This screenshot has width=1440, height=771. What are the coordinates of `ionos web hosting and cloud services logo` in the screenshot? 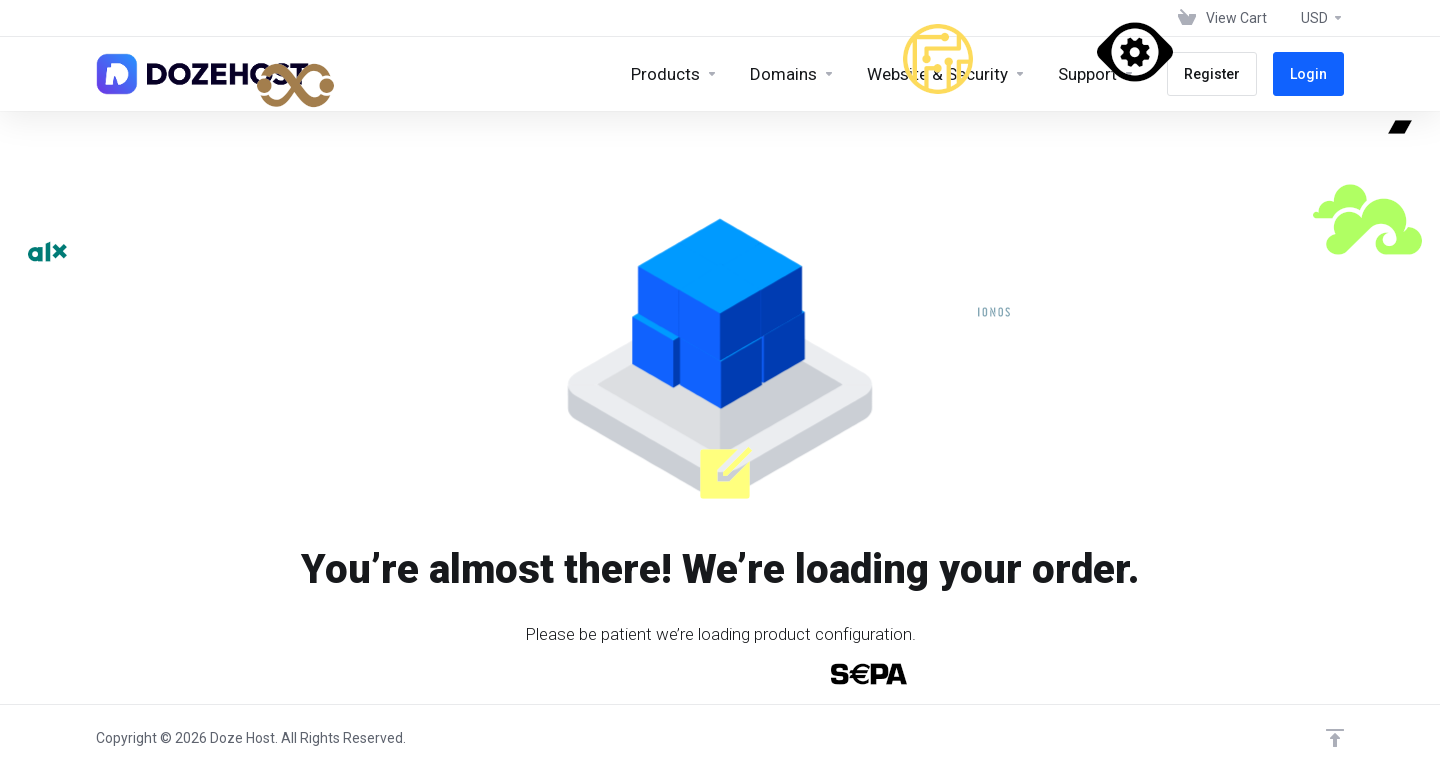 It's located at (994, 312).